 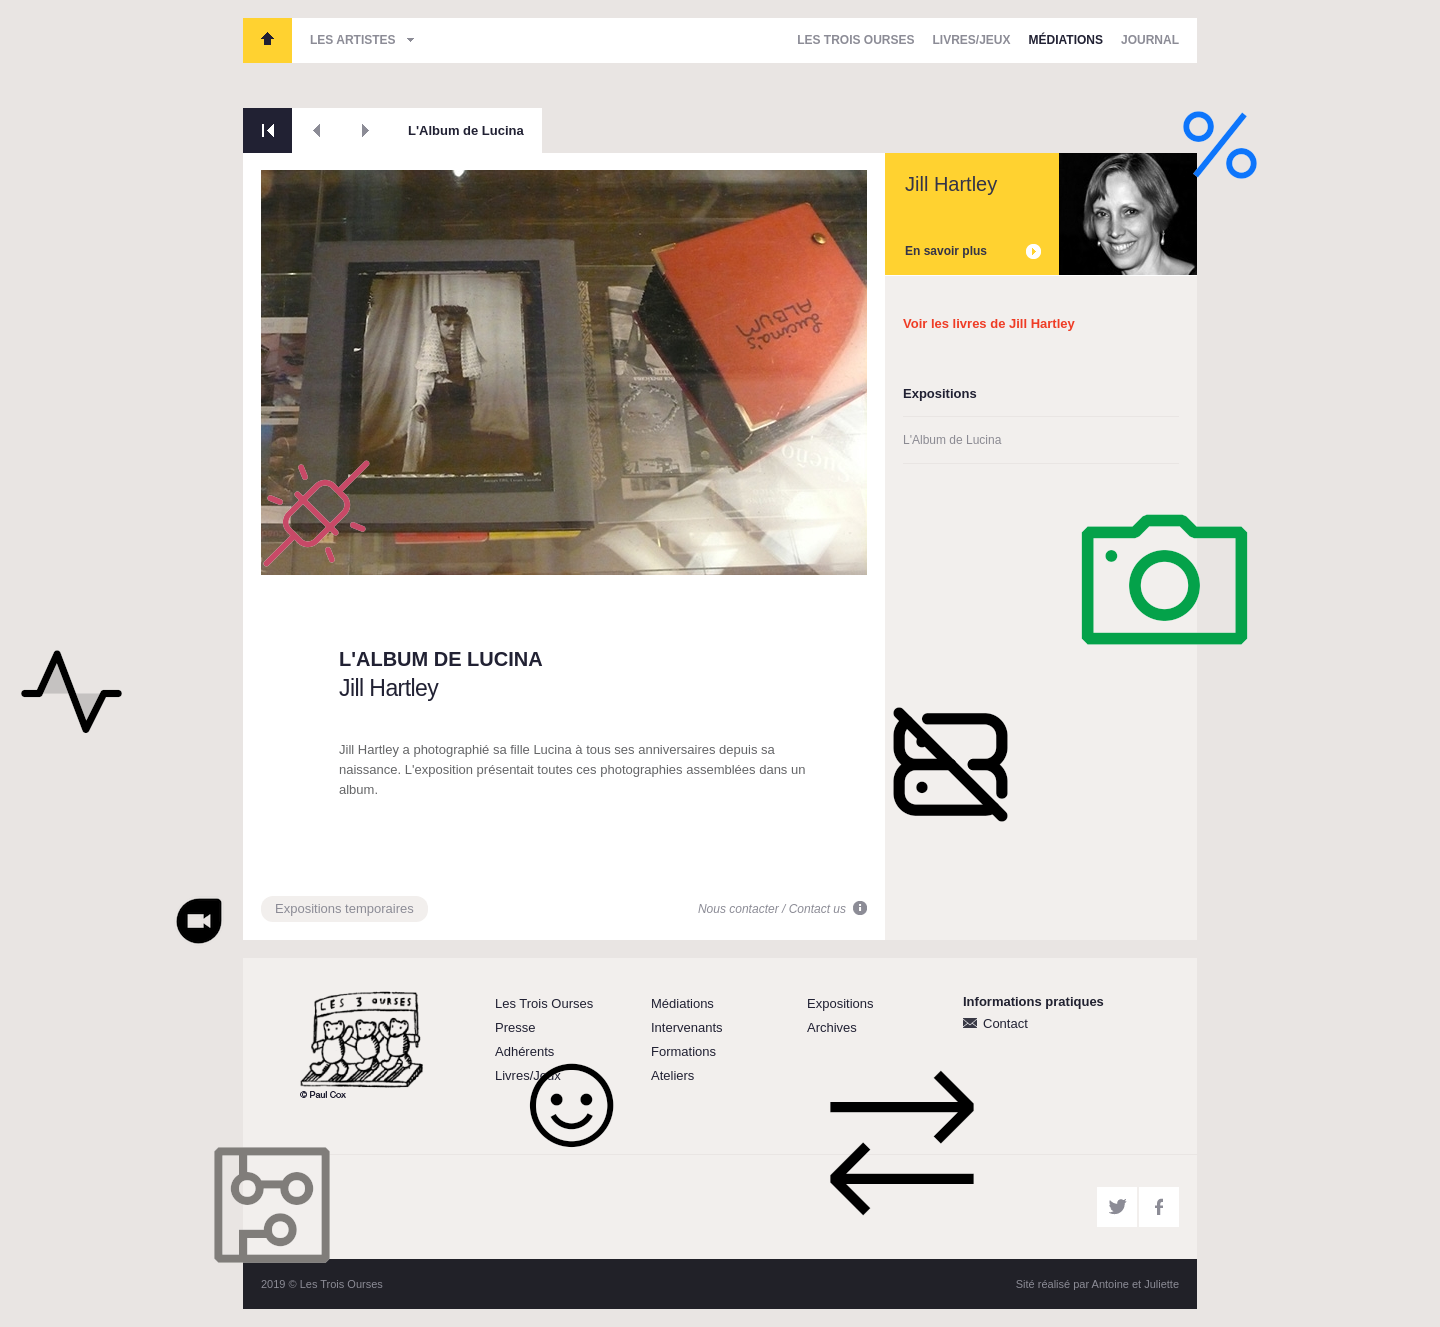 What do you see at coordinates (272, 1205) in the screenshot?
I see `view circuit board or hardware-related files` at bounding box center [272, 1205].